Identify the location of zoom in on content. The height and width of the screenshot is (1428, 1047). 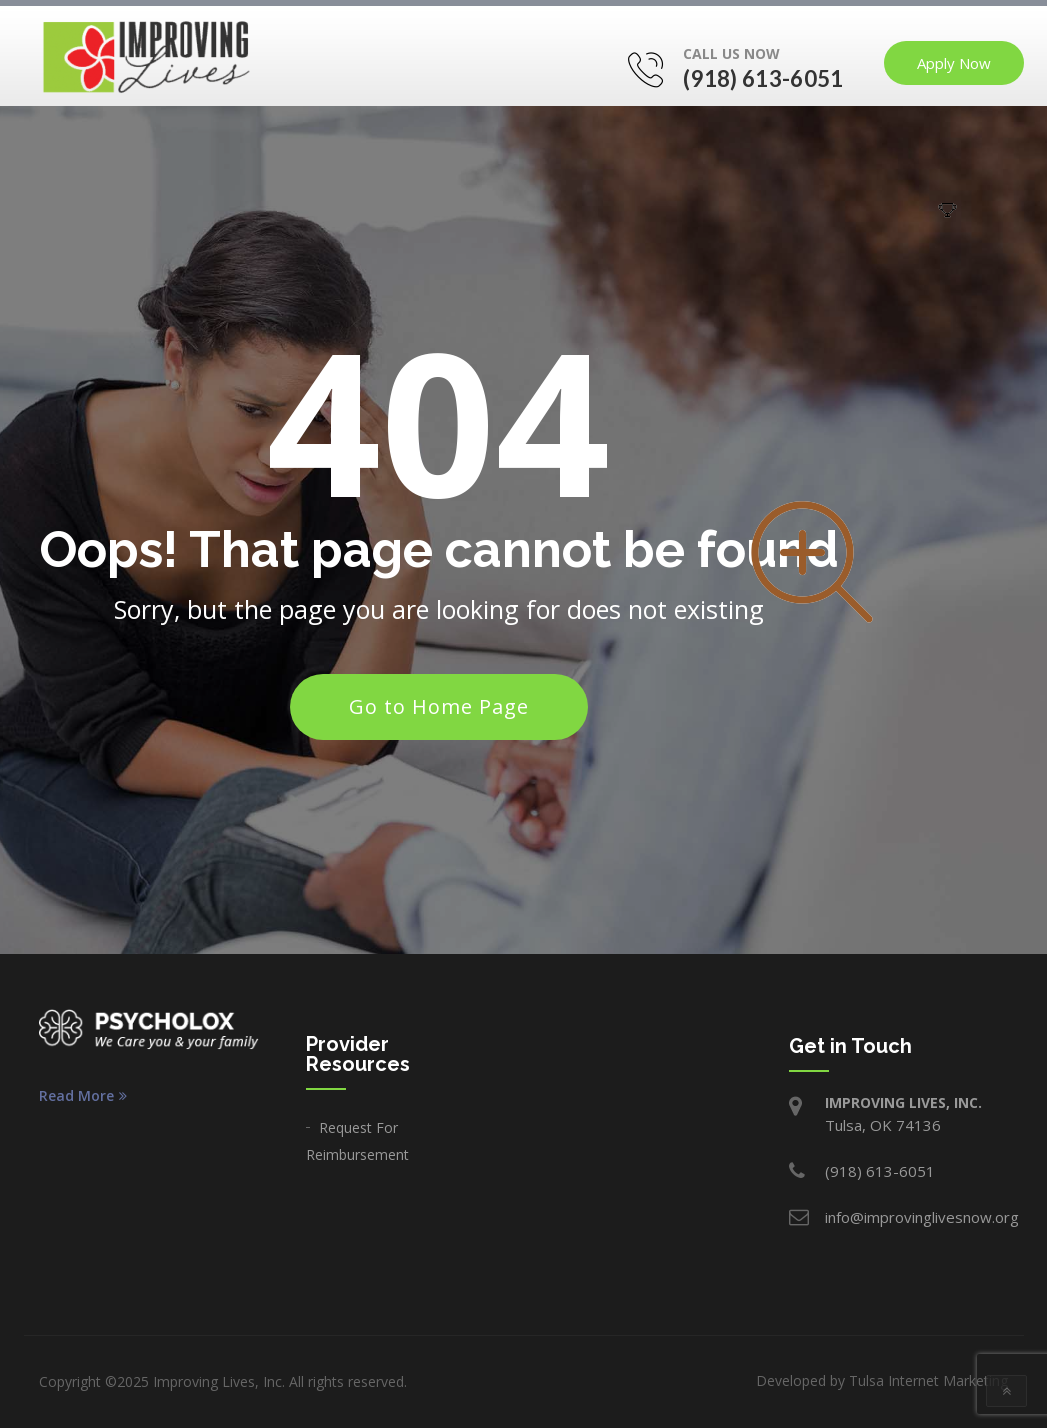
(812, 562).